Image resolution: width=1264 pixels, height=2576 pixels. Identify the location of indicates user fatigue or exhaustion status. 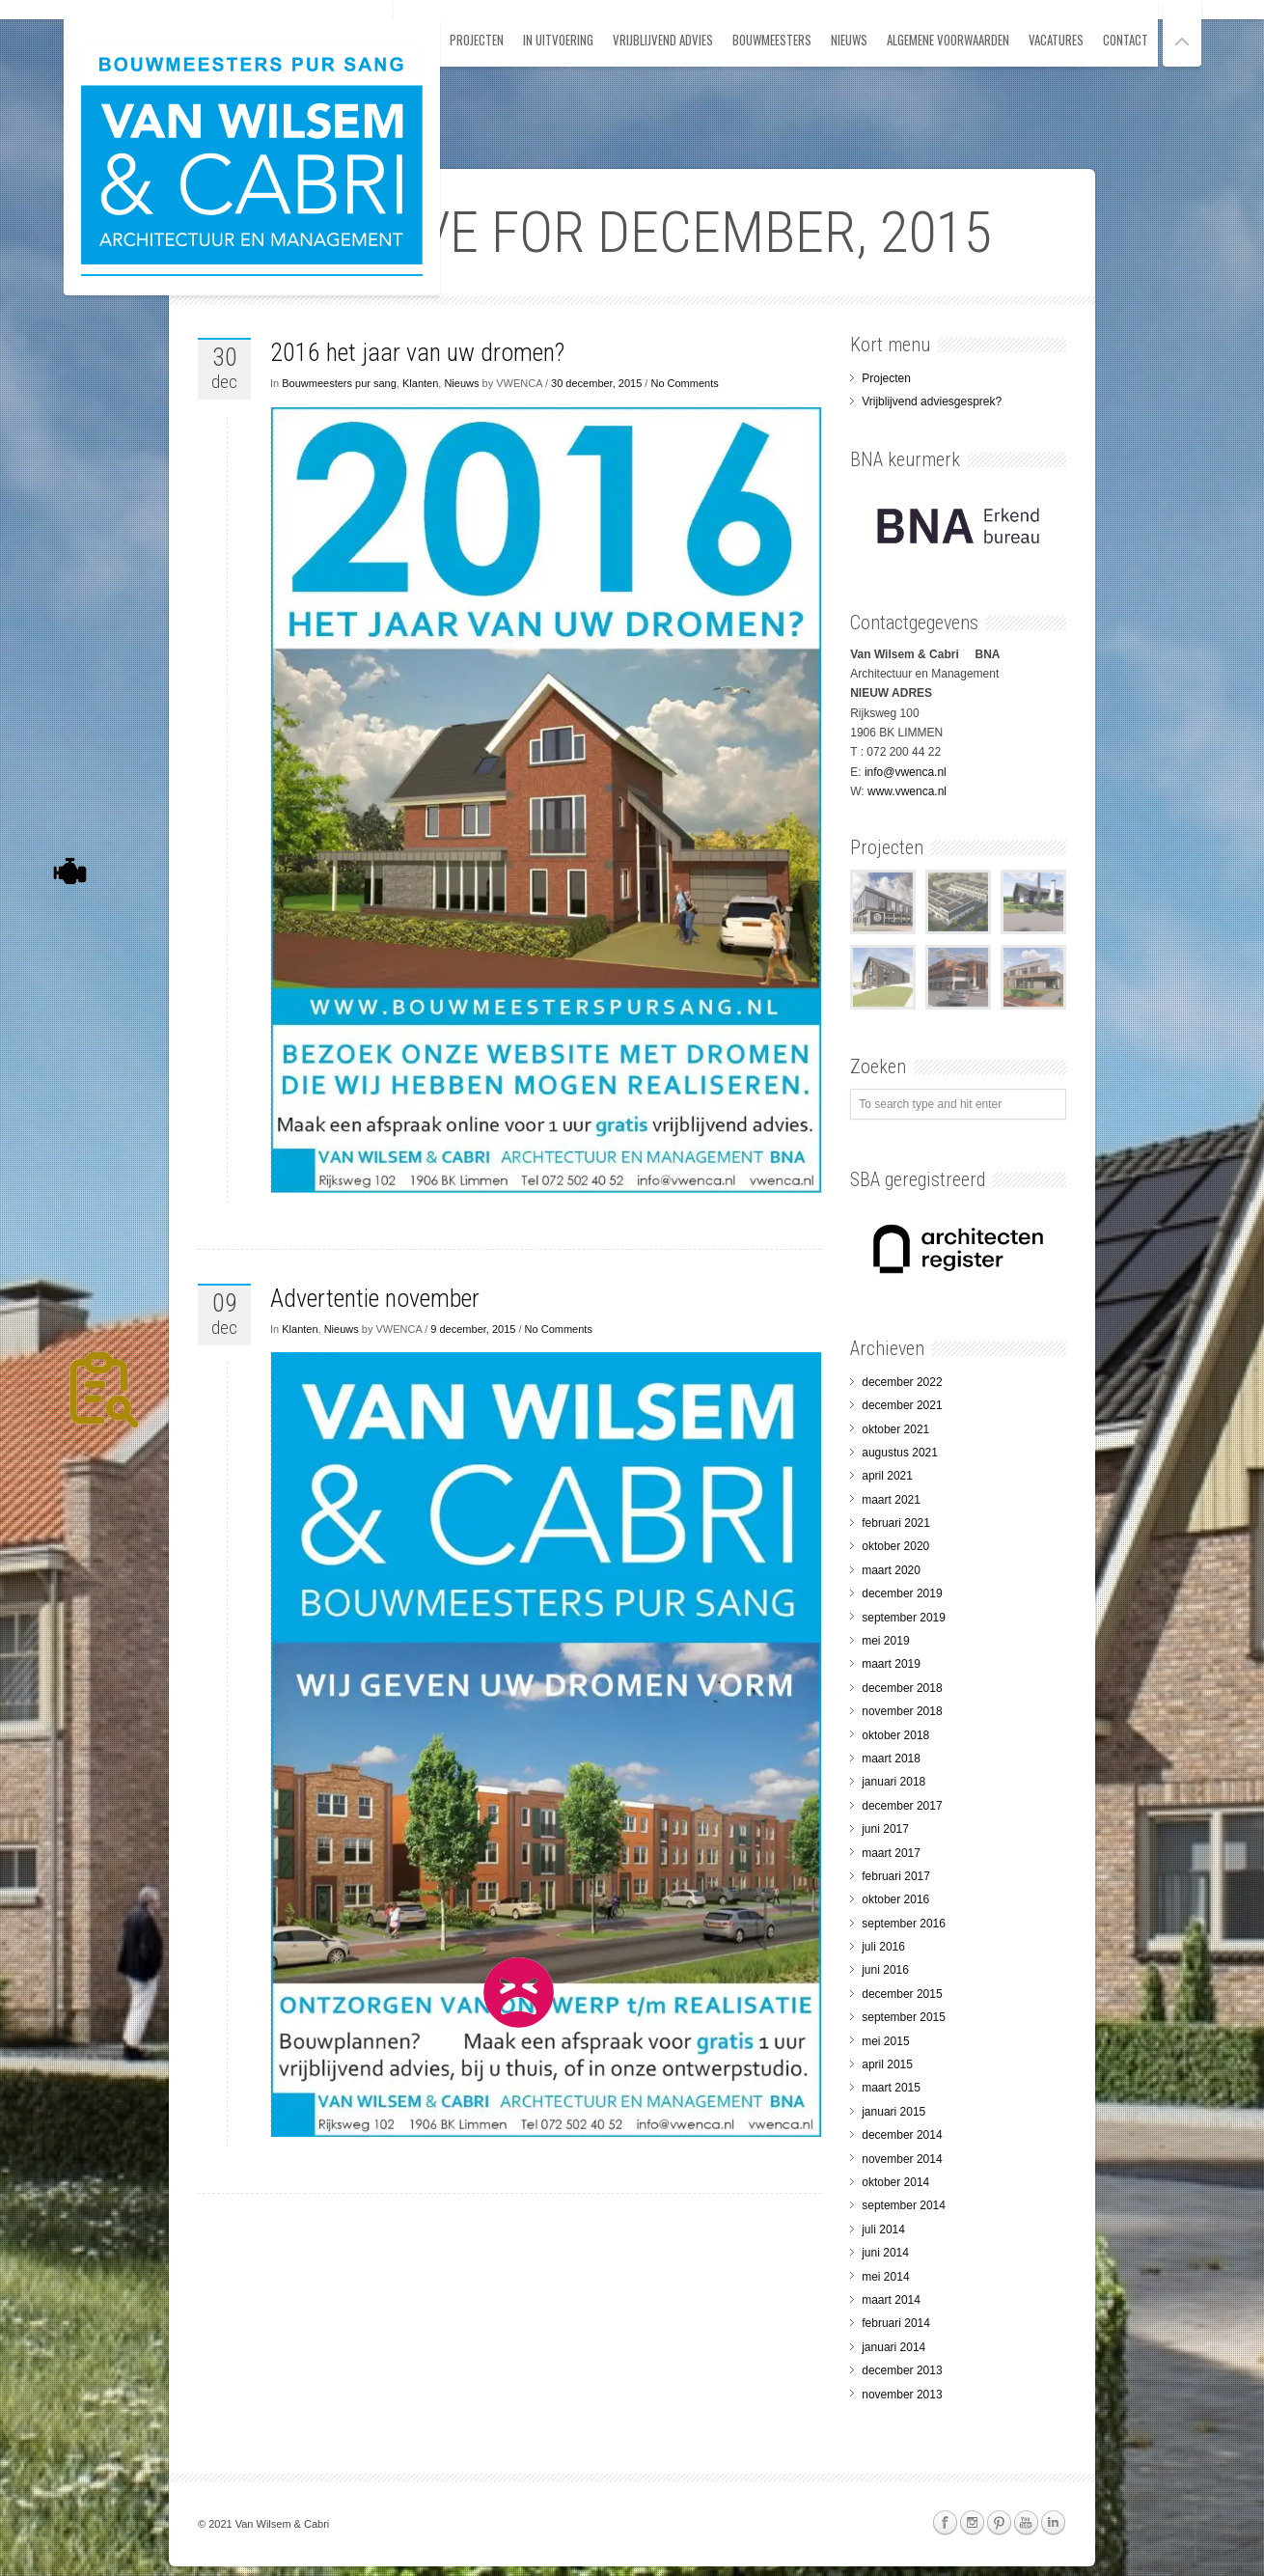
(518, 1992).